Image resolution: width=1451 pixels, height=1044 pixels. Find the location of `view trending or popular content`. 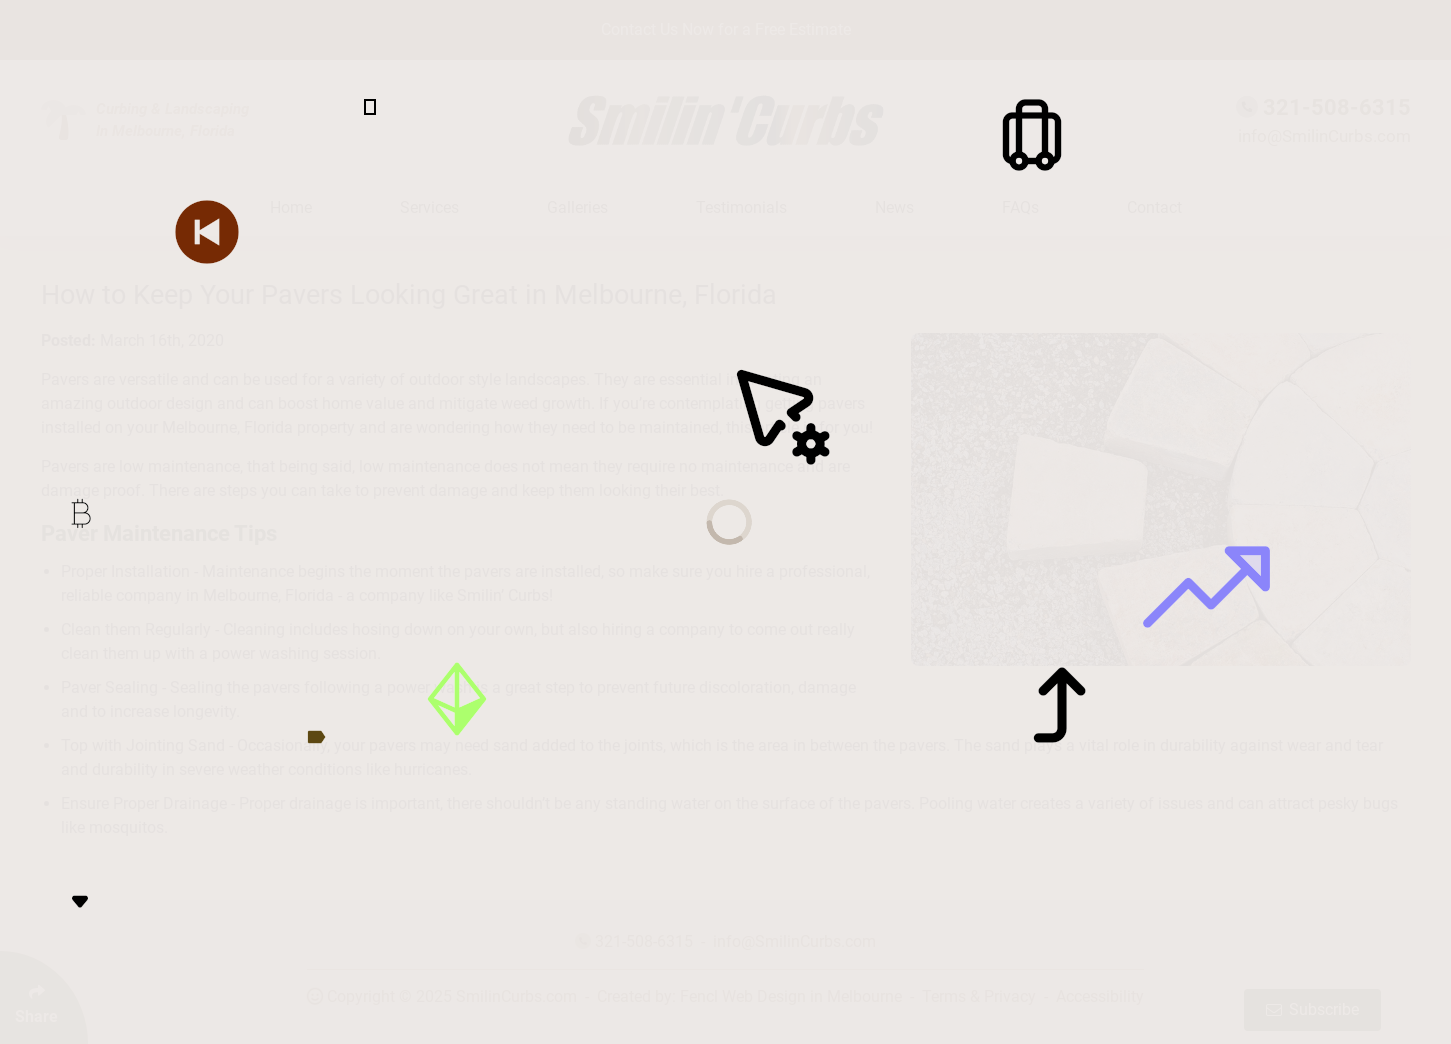

view trending or popular content is located at coordinates (1206, 591).